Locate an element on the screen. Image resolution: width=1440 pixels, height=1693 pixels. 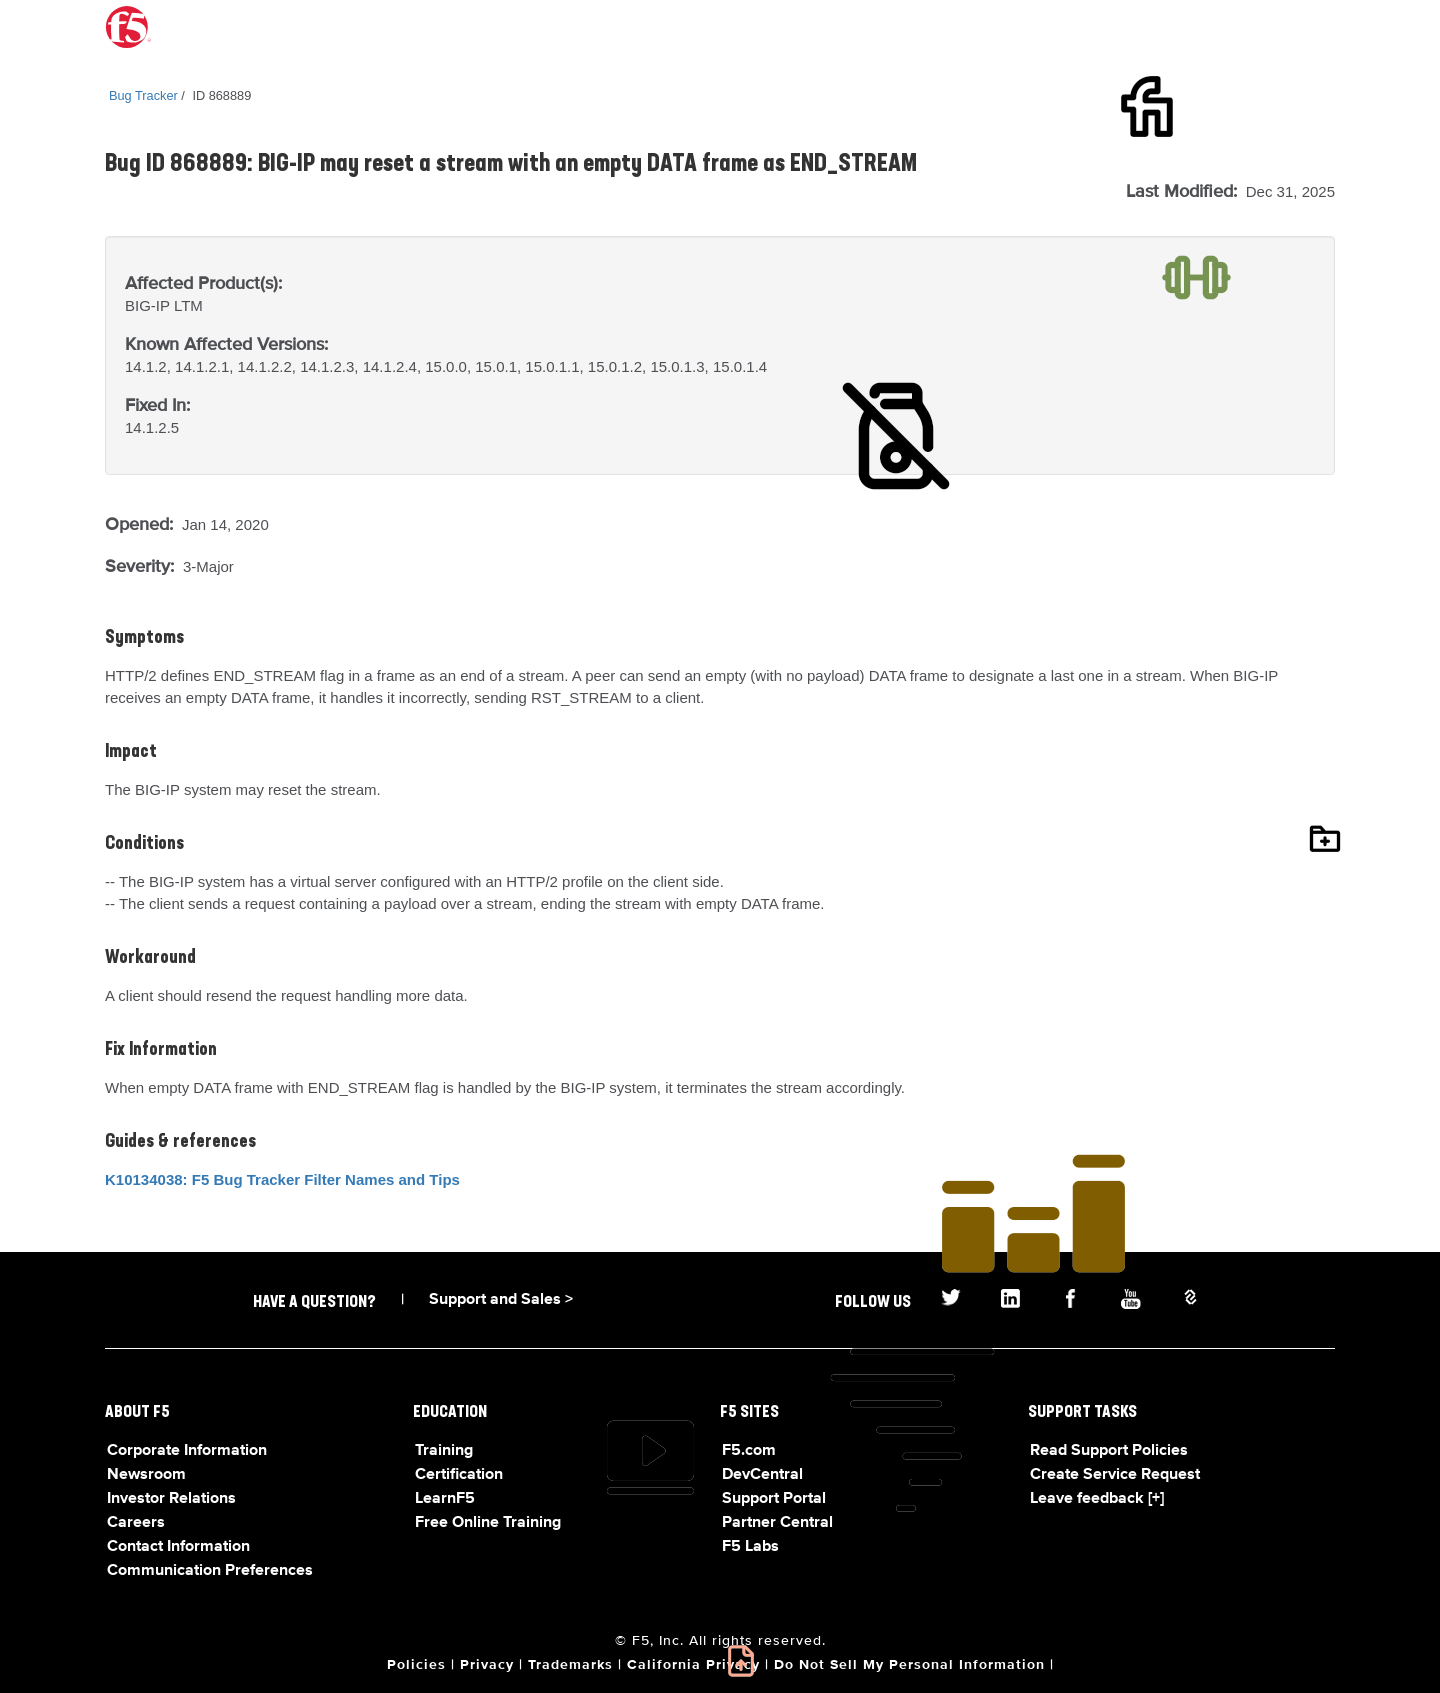
indicates dairy-free or no milk option is located at coordinates (896, 436).